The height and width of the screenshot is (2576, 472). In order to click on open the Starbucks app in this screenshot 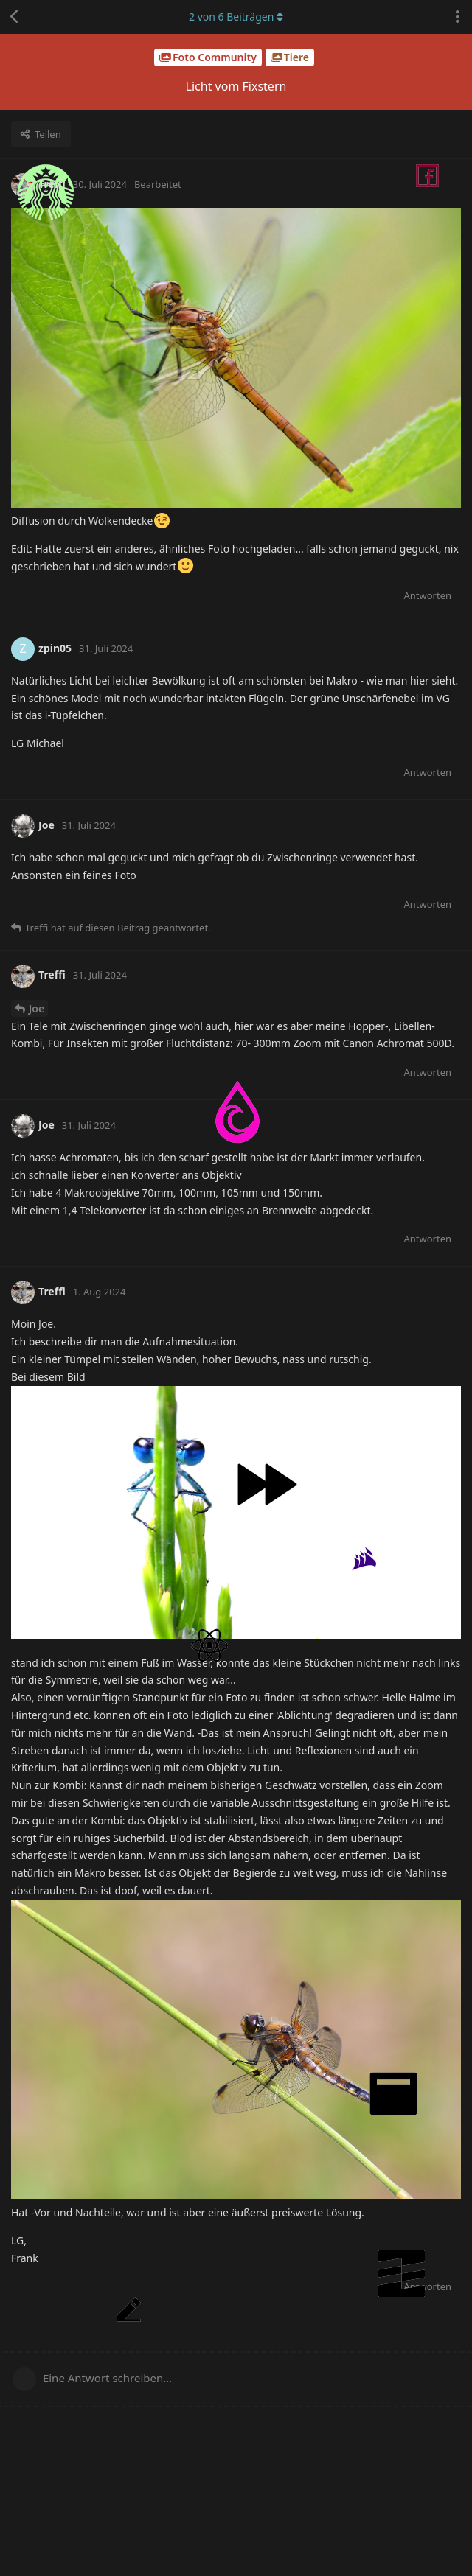, I will do `click(46, 192)`.